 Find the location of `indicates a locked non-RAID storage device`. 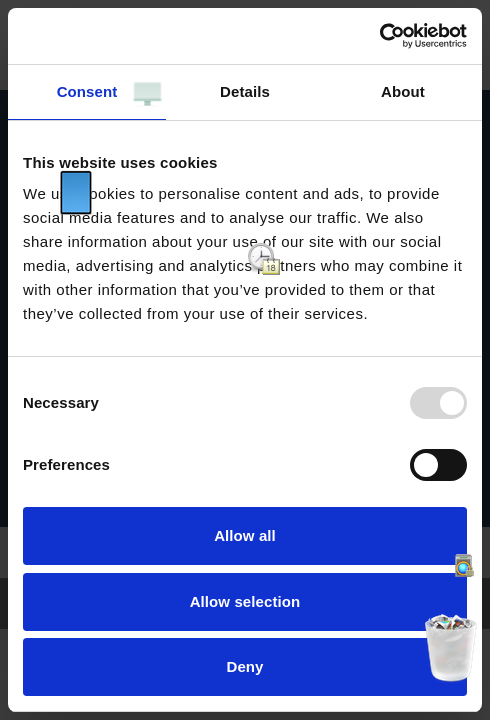

indicates a locked non-RAID storage device is located at coordinates (463, 565).